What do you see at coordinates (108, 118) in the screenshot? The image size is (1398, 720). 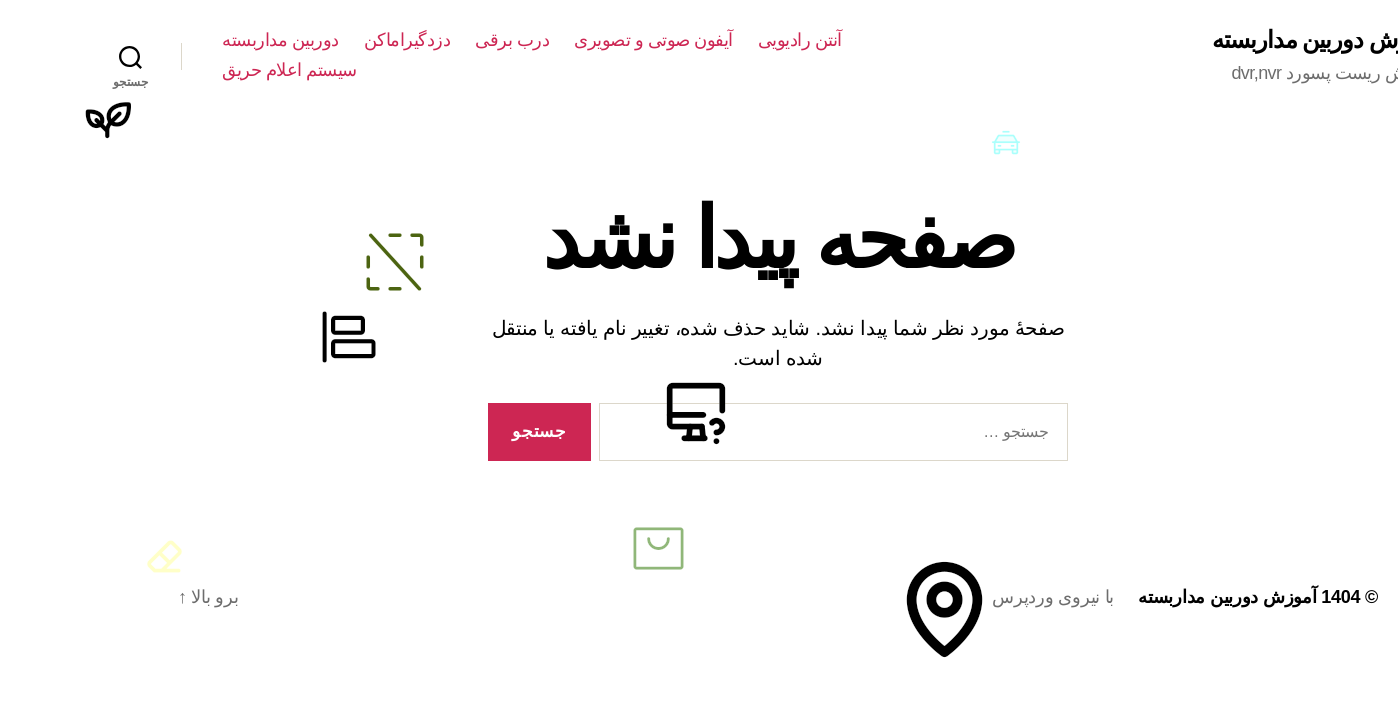 I see `access garden or plant care features` at bounding box center [108, 118].